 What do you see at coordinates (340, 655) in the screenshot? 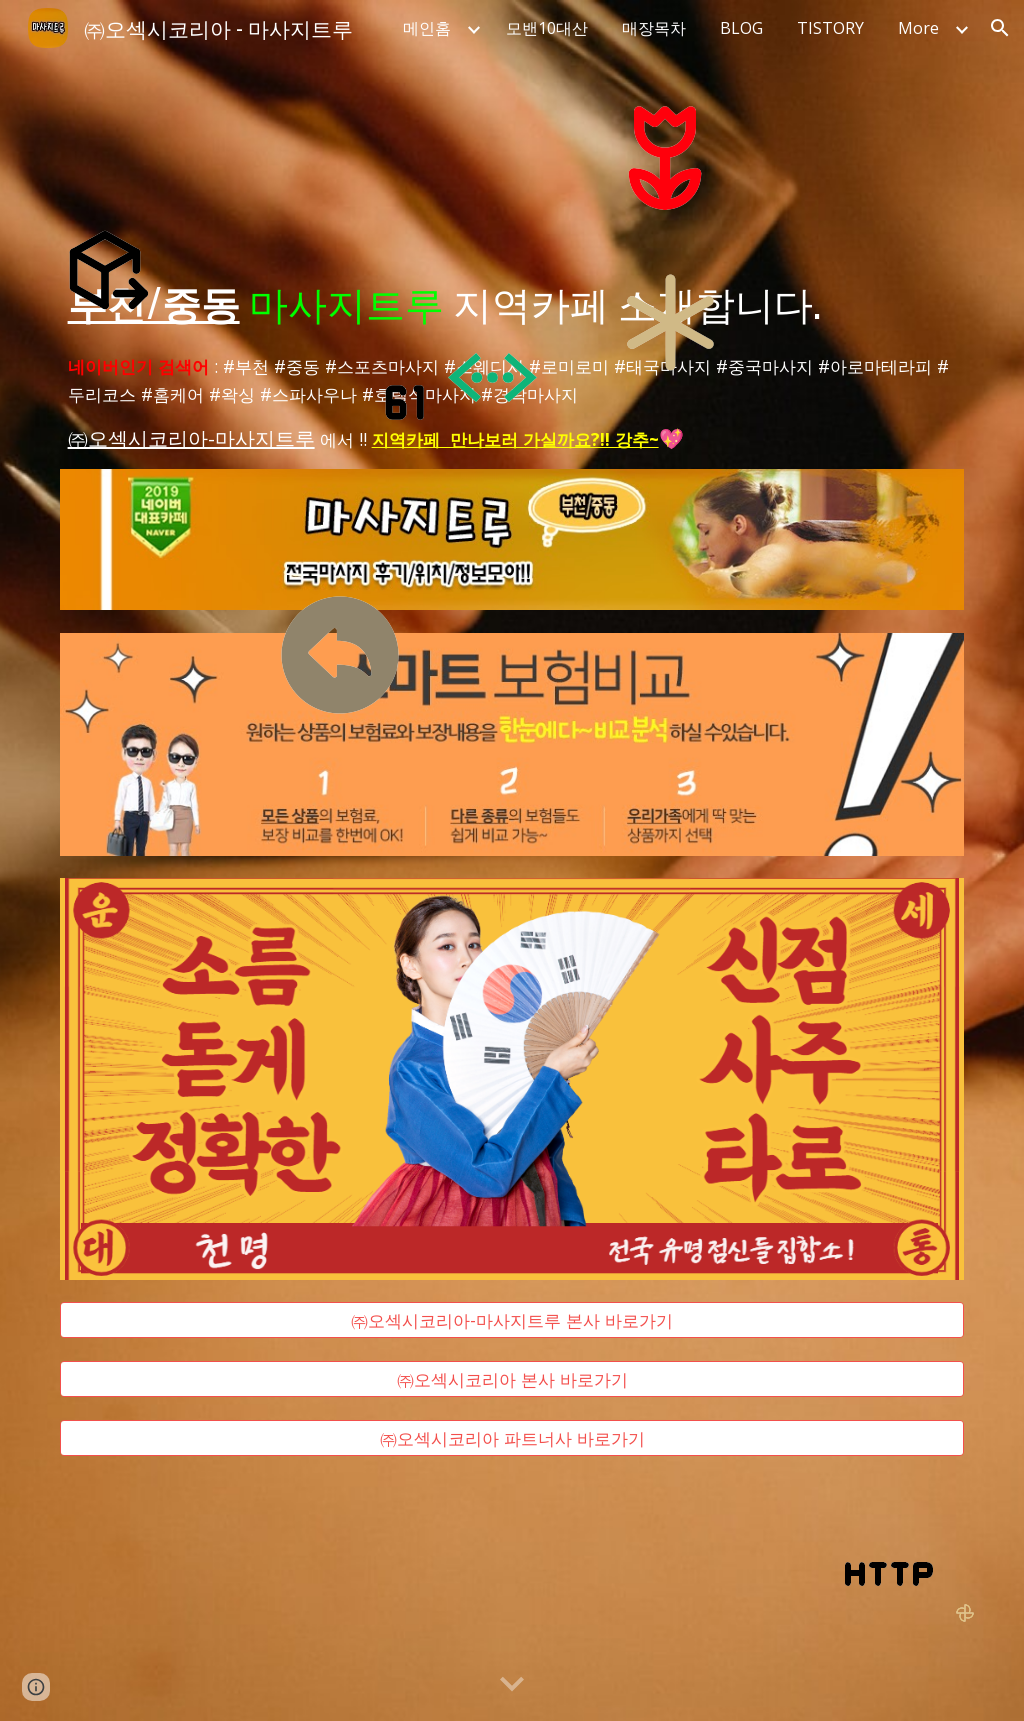
I see `undo the last action` at bounding box center [340, 655].